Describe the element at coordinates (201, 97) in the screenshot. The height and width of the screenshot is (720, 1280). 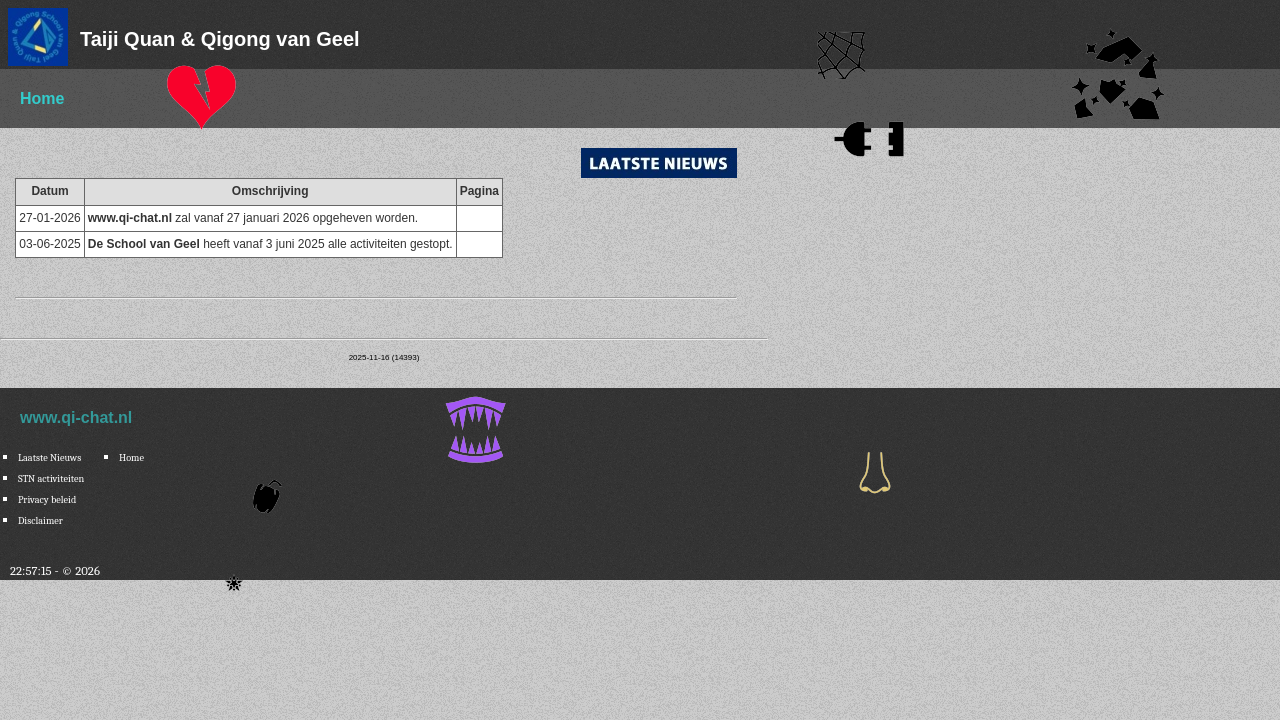
I see `indicates a dislike or negative reaction` at that location.